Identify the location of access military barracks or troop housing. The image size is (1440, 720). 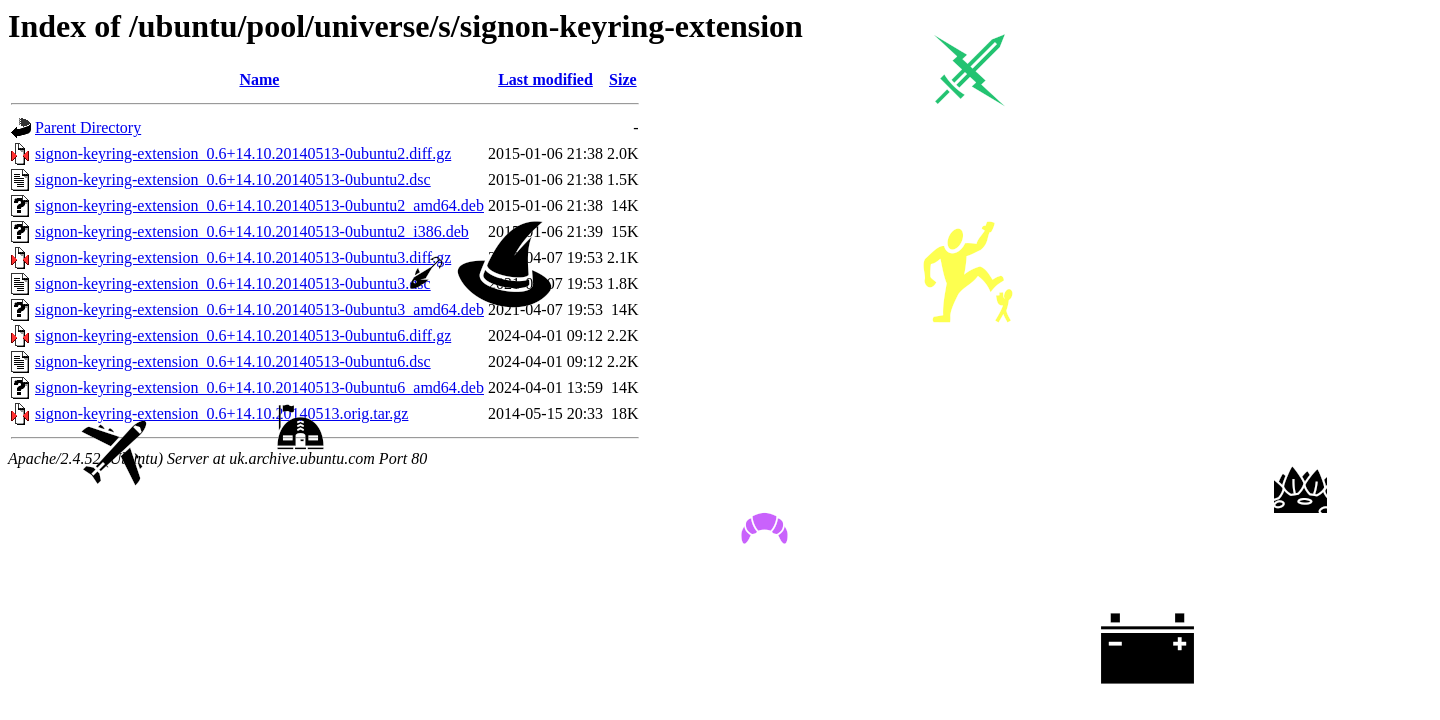
(300, 427).